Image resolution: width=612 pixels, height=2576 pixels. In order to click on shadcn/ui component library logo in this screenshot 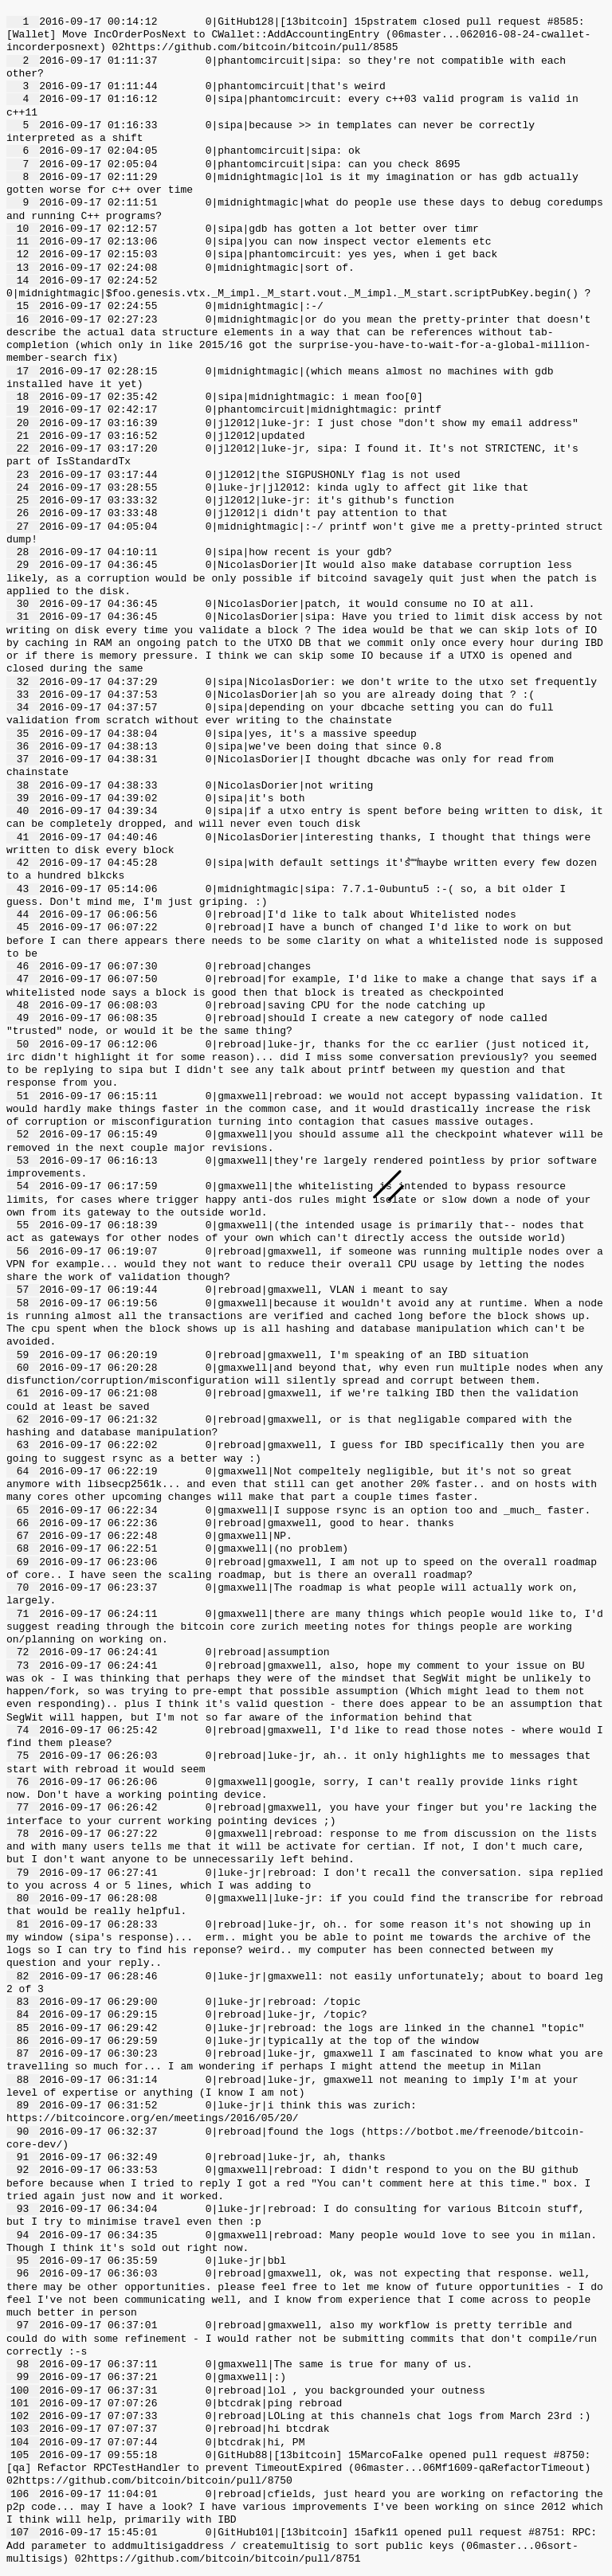, I will do `click(388, 1185)`.